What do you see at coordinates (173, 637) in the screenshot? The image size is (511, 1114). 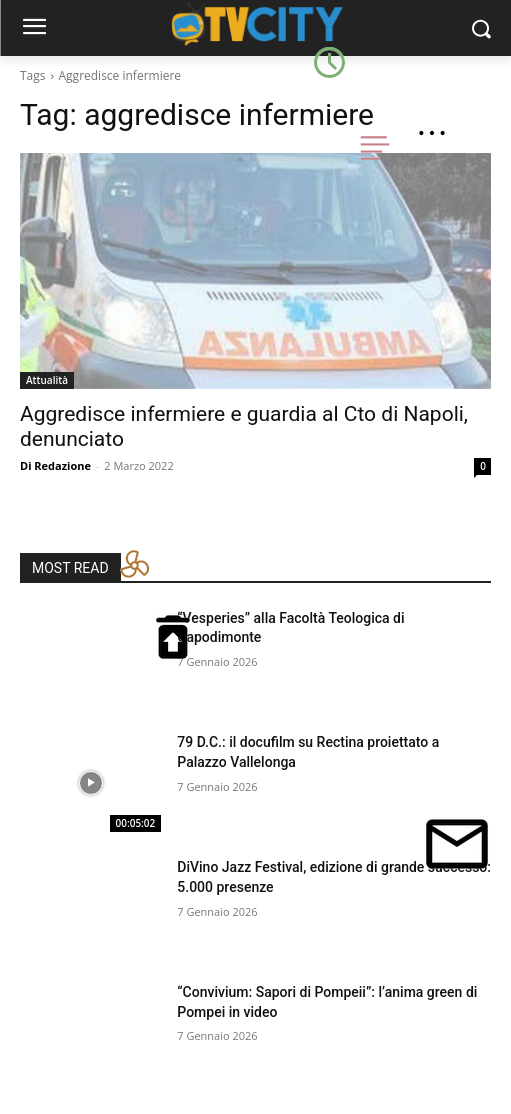 I see `restore a deleted item from trash` at bounding box center [173, 637].